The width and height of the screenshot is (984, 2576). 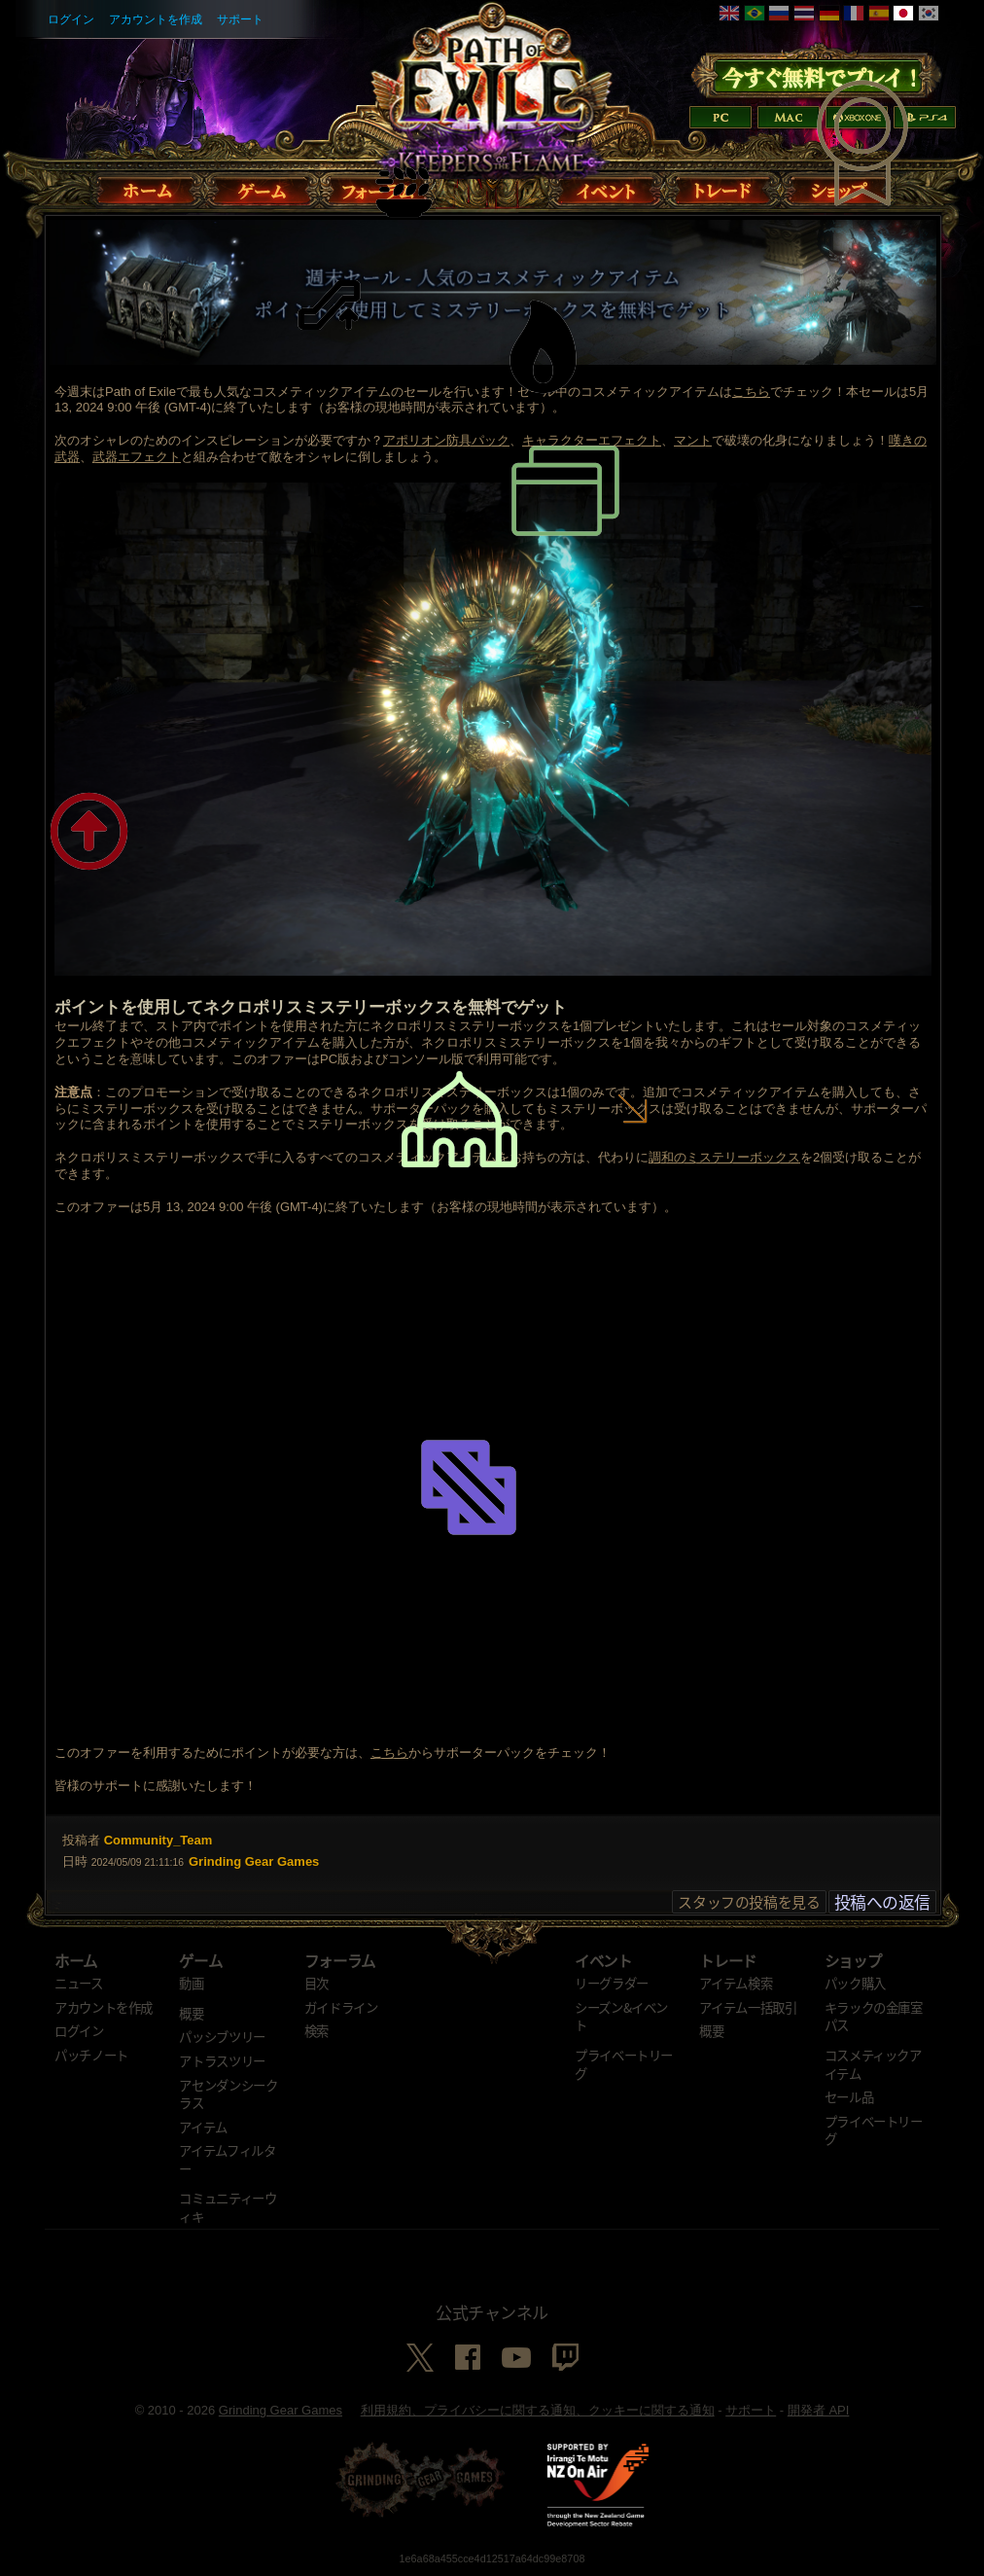 I want to click on indicates escalator going up, so click(x=329, y=304).